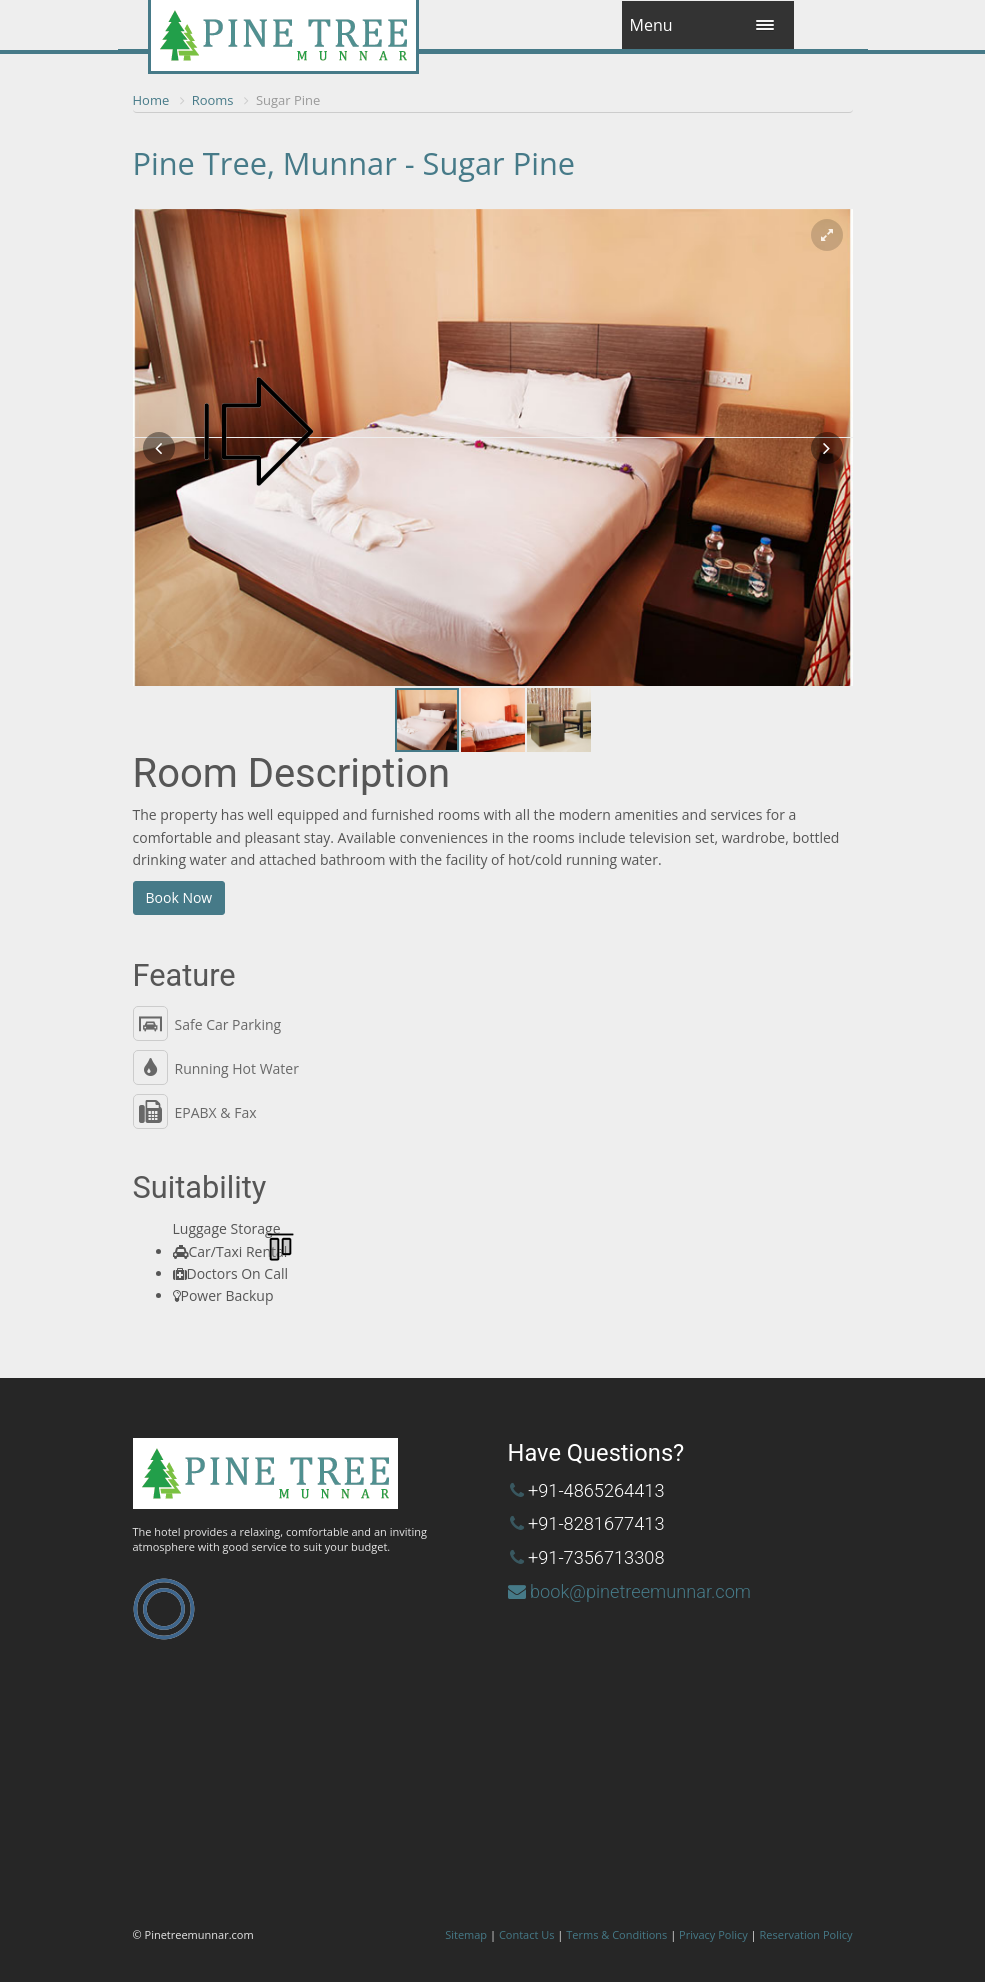 This screenshot has height=1982, width=985. What do you see at coordinates (254, 431) in the screenshot?
I see `move item to the right` at bounding box center [254, 431].